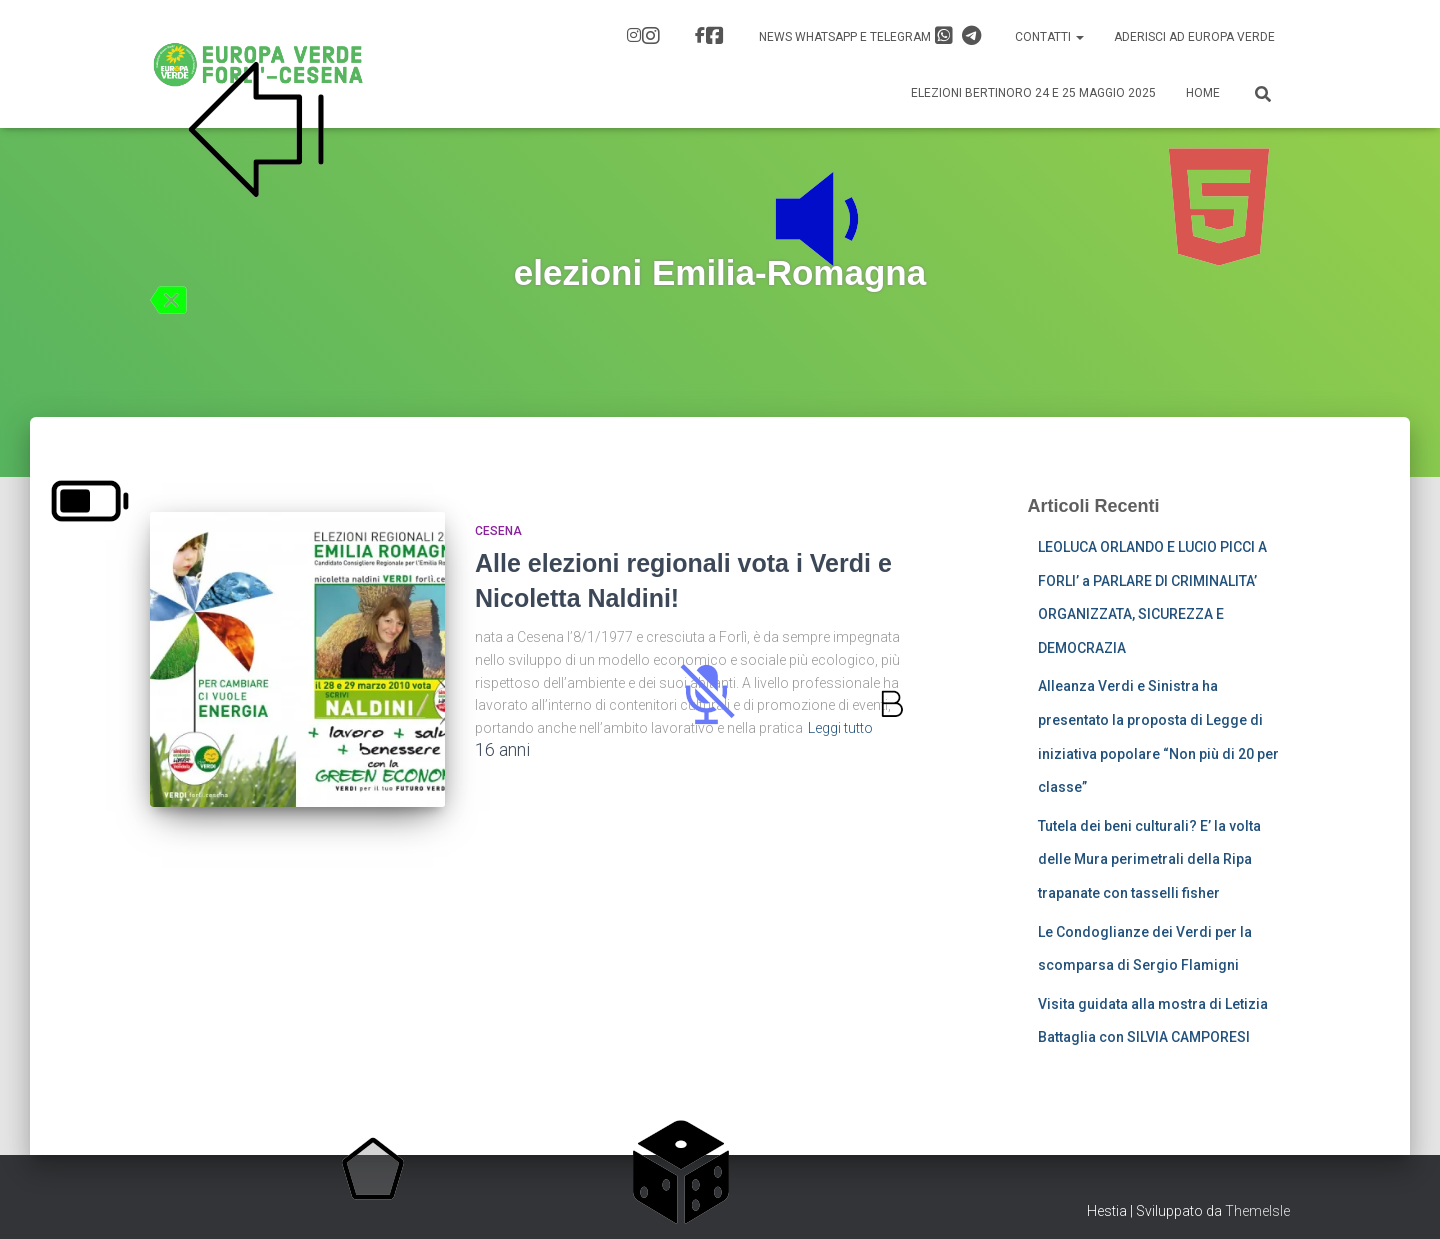 Image resolution: width=1440 pixels, height=1239 pixels. I want to click on indicates HTML5 technology or web development, so click(1219, 207).